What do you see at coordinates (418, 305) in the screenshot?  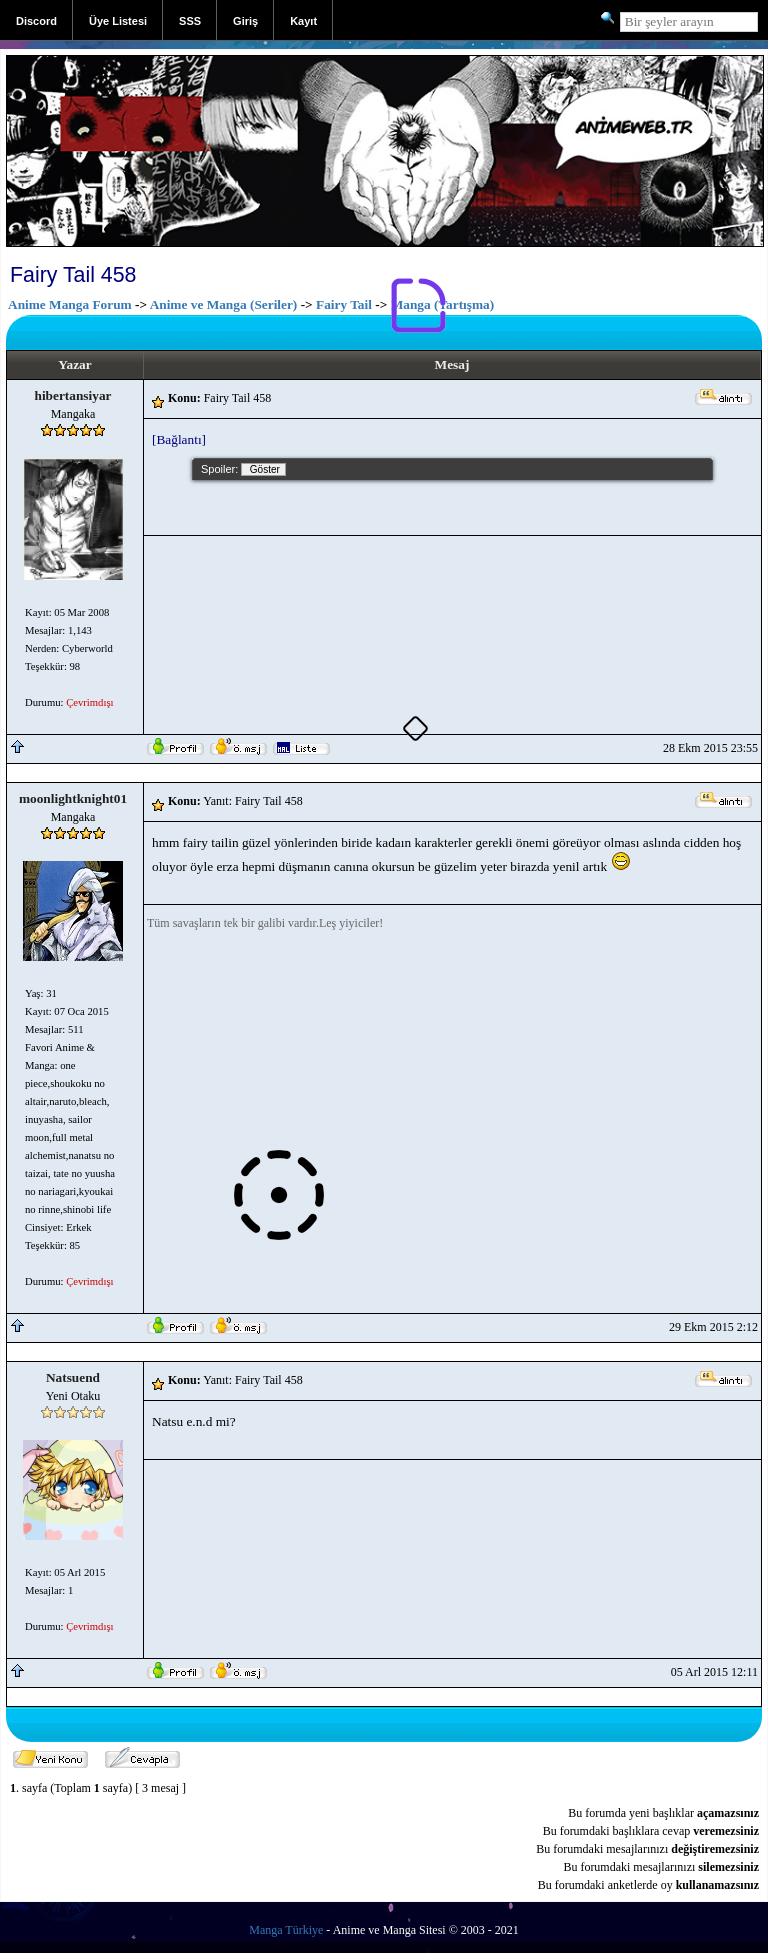 I see `adjust corner radius of a shape` at bounding box center [418, 305].